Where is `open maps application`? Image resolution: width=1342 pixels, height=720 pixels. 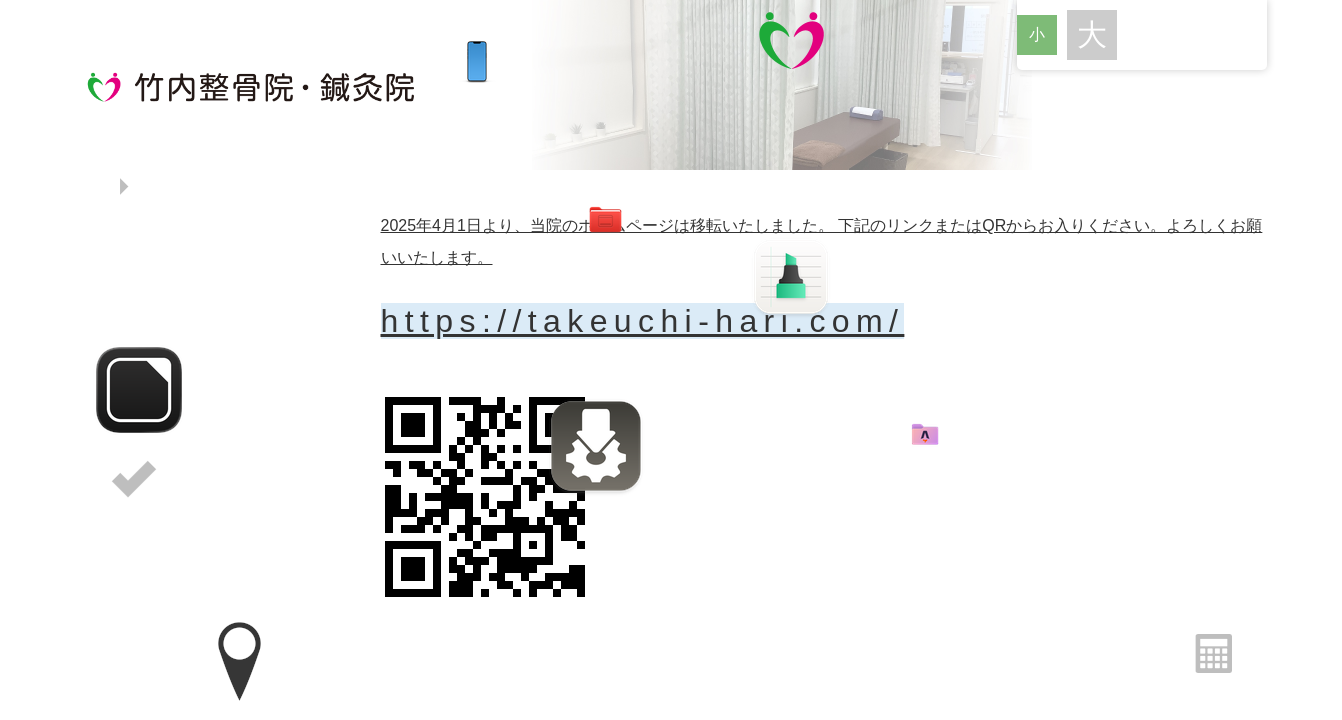
open maps application is located at coordinates (239, 659).